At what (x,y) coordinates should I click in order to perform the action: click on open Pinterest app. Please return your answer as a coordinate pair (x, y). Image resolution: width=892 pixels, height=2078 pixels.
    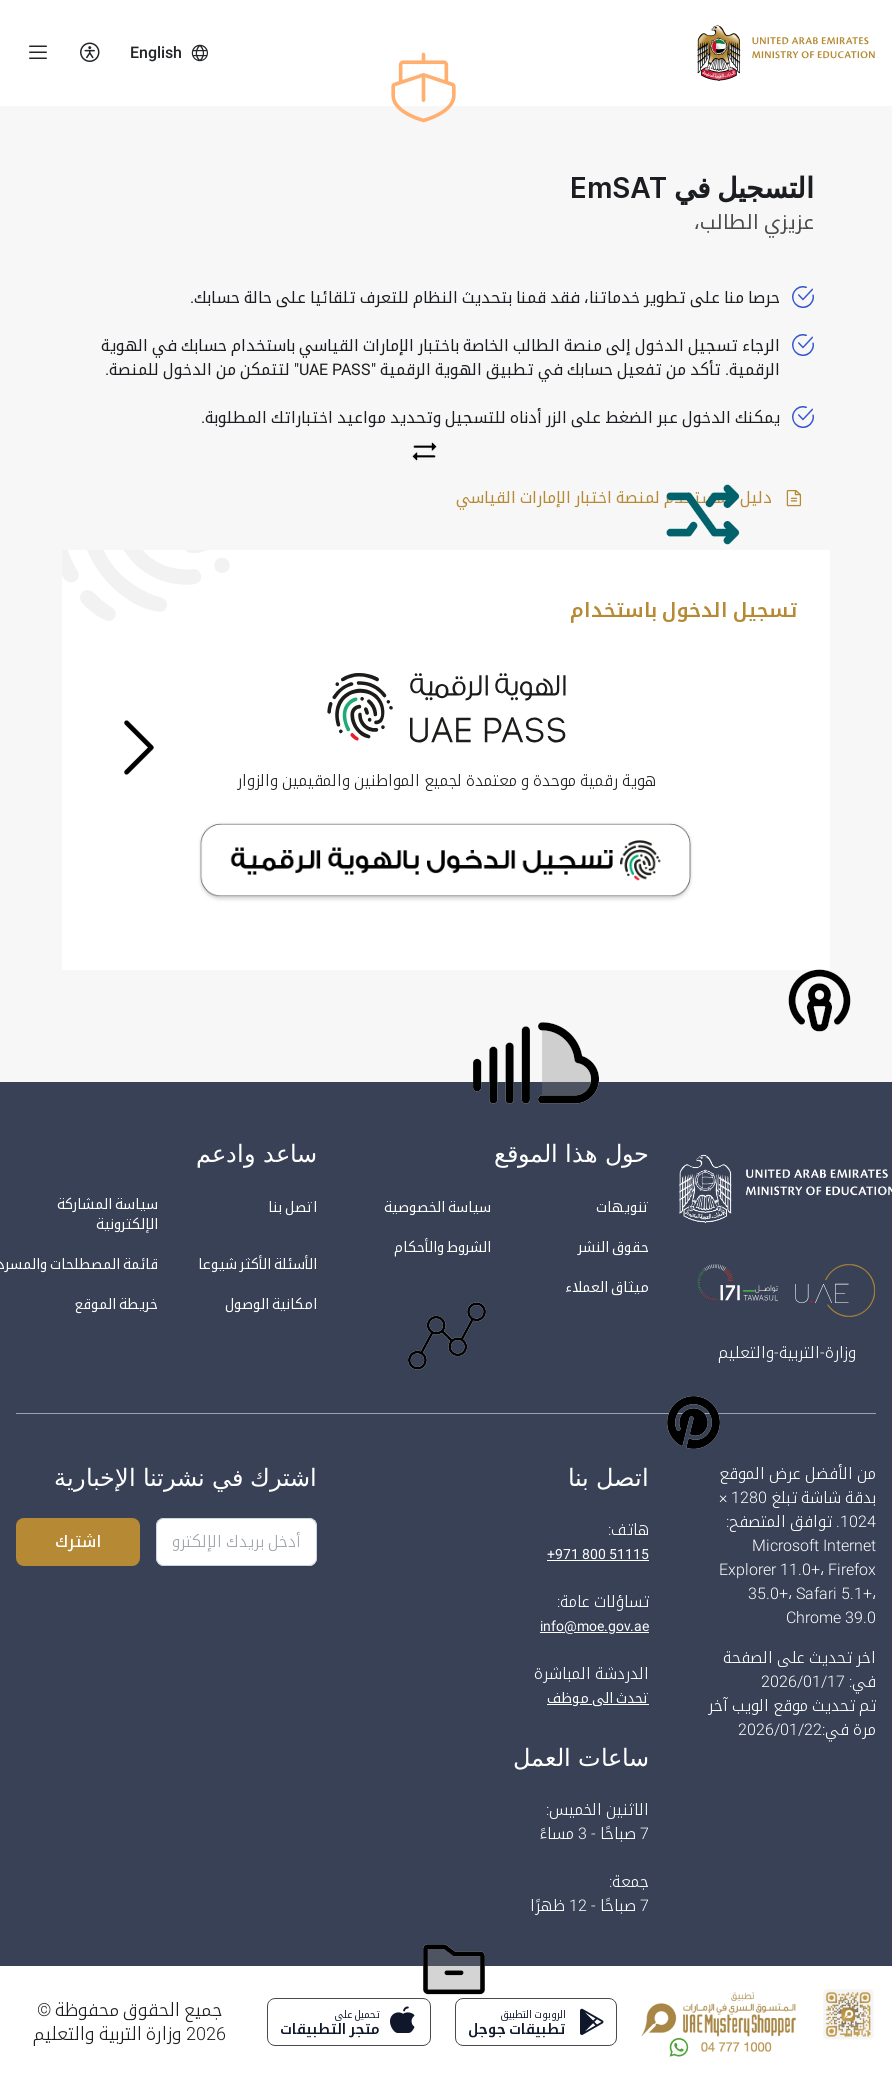
    Looking at the image, I should click on (691, 1422).